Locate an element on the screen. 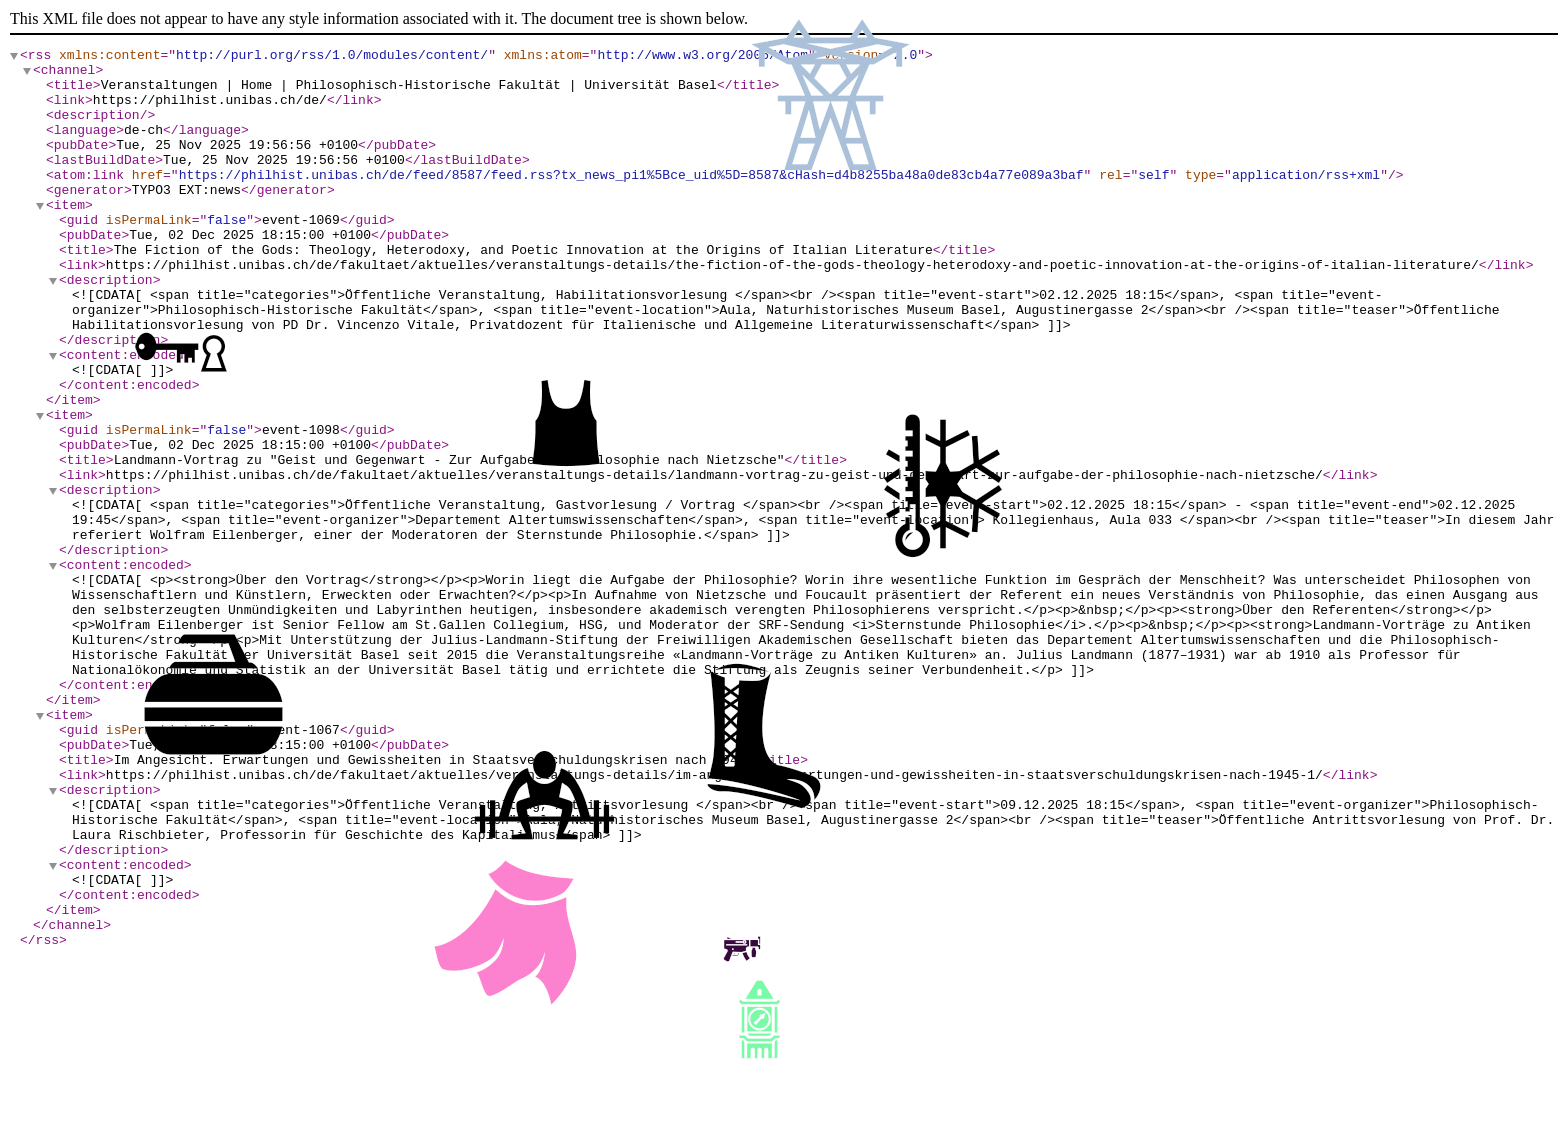 This screenshot has height=1128, width=1568. select footwear or boot equipment is located at coordinates (764, 736).